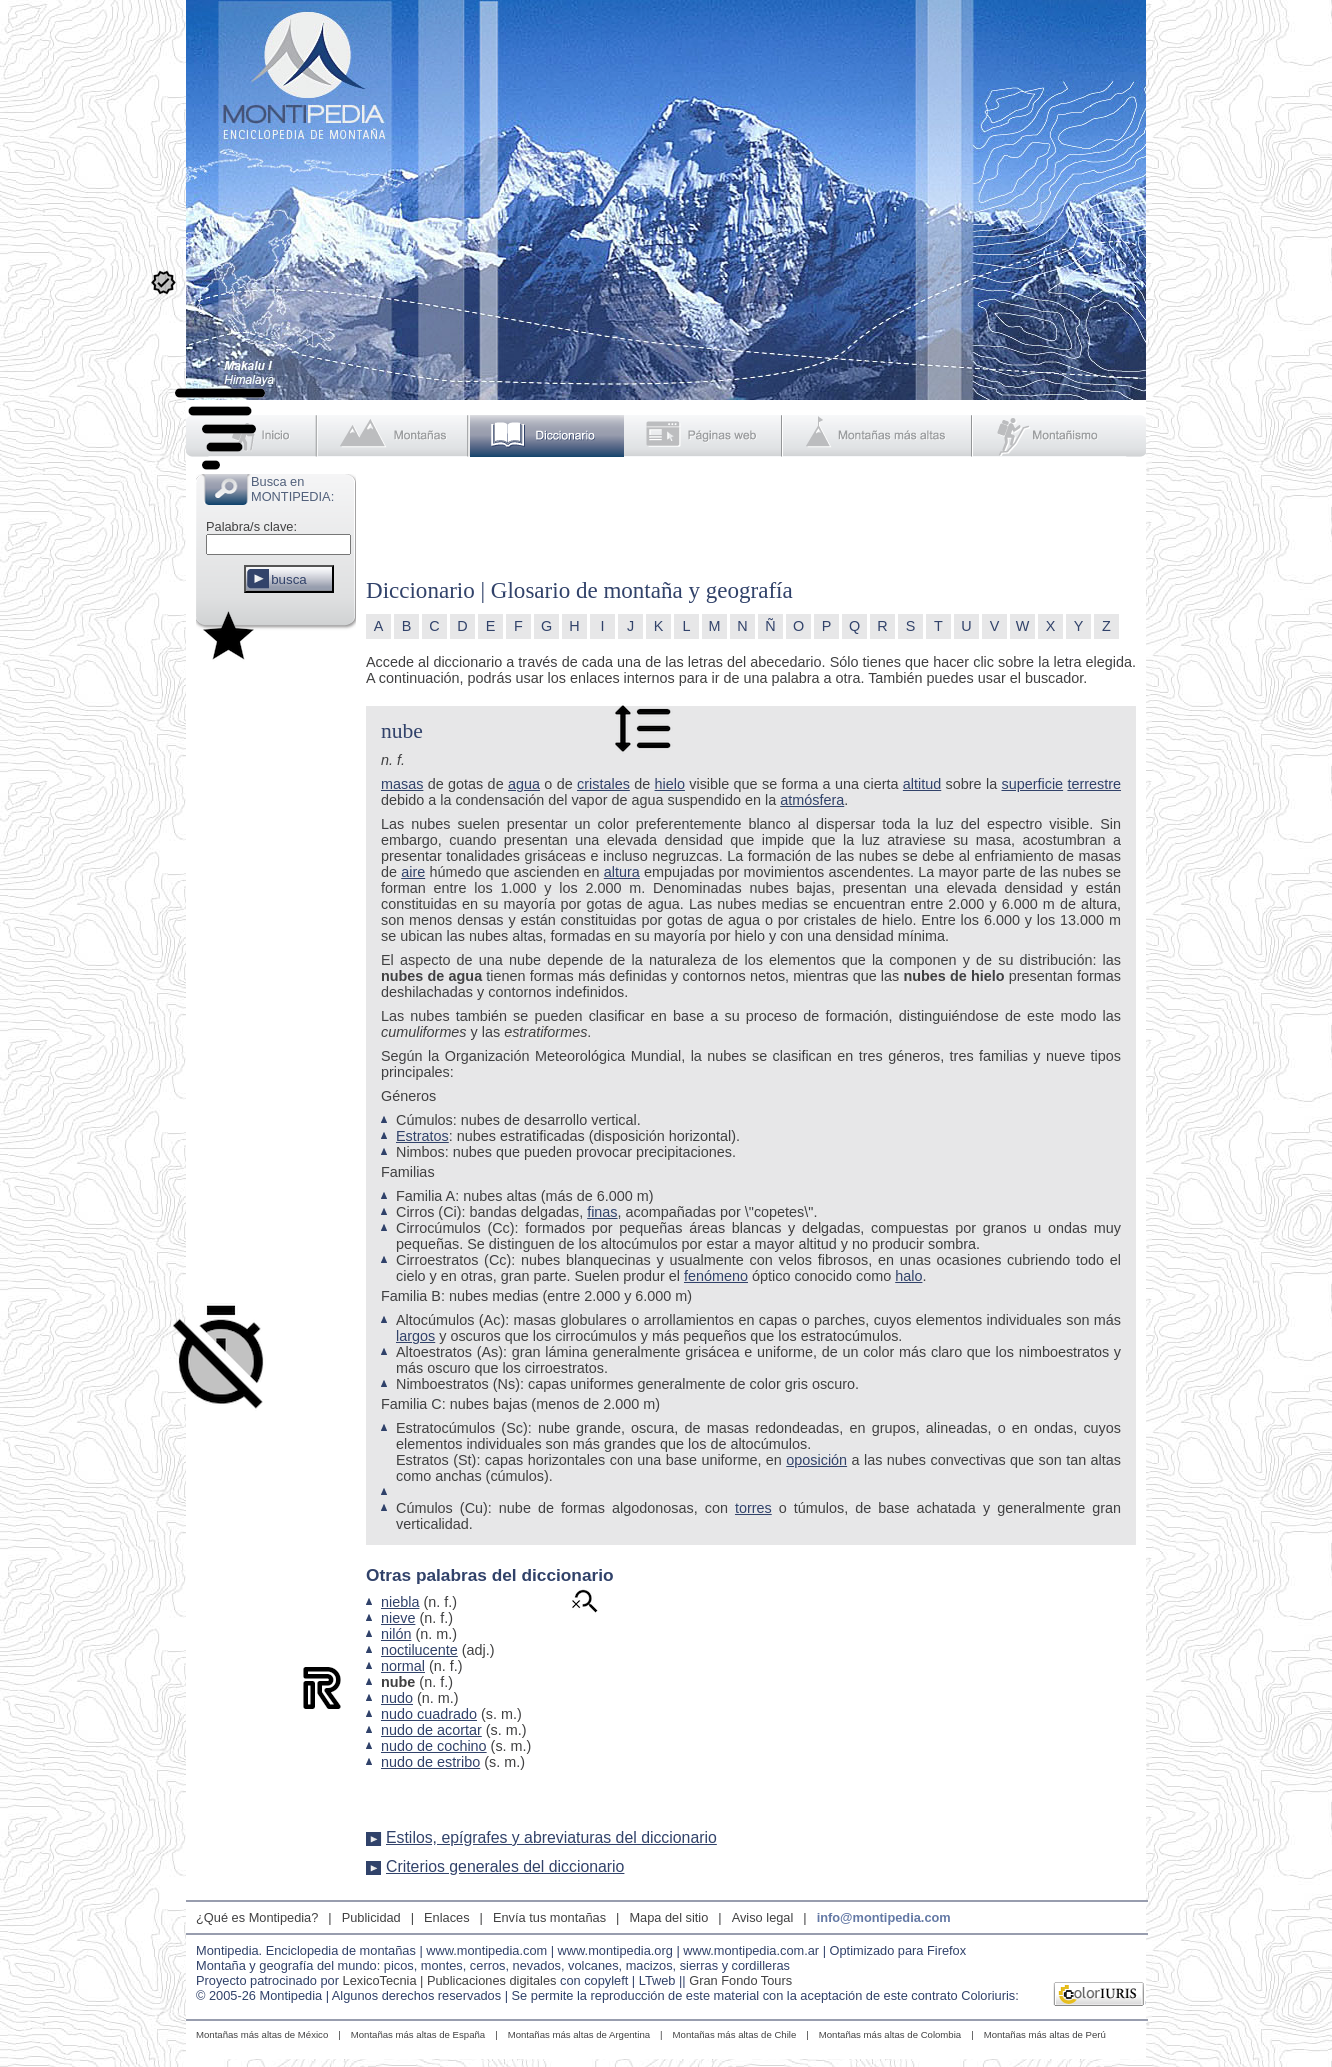  What do you see at coordinates (220, 429) in the screenshot?
I see `indicates tornado warning or severe weather alert` at bounding box center [220, 429].